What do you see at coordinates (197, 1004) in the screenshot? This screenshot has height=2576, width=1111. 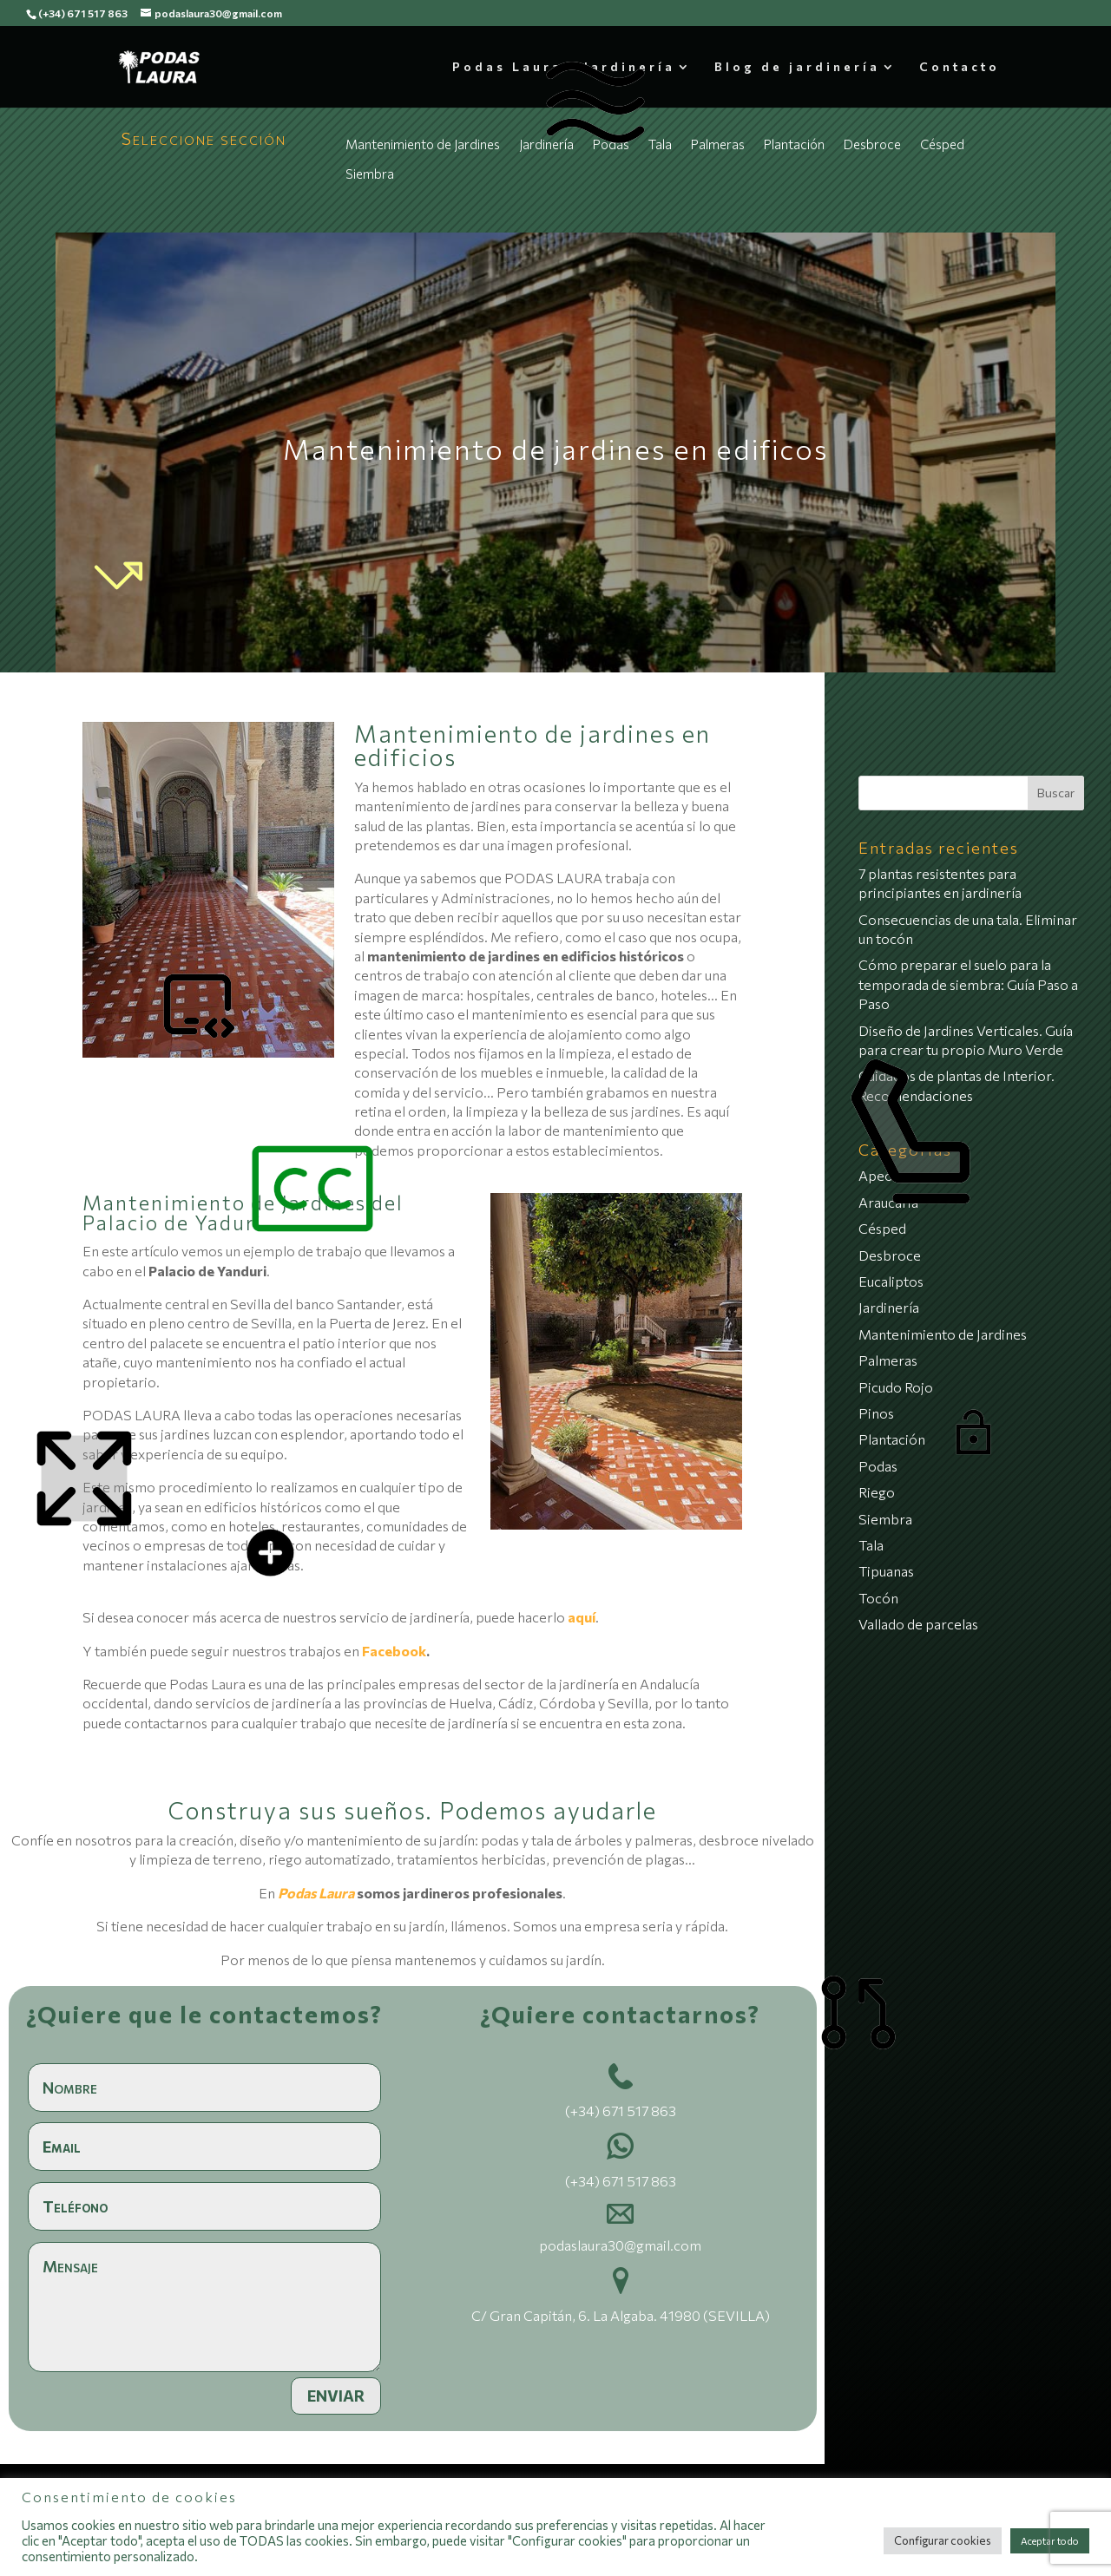 I see `open code editor on tablet device` at bounding box center [197, 1004].